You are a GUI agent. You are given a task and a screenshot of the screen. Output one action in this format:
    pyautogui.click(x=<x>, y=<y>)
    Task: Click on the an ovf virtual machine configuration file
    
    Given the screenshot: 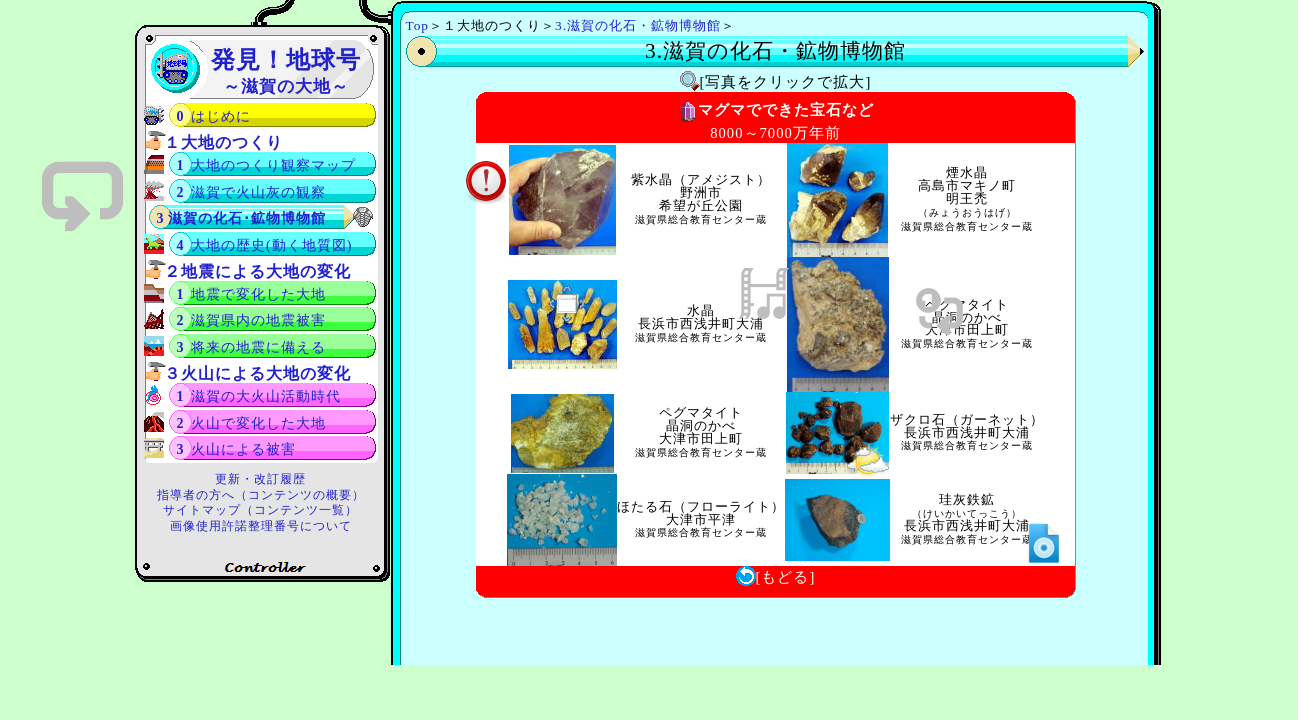 What is the action you would take?
    pyautogui.click(x=1044, y=544)
    